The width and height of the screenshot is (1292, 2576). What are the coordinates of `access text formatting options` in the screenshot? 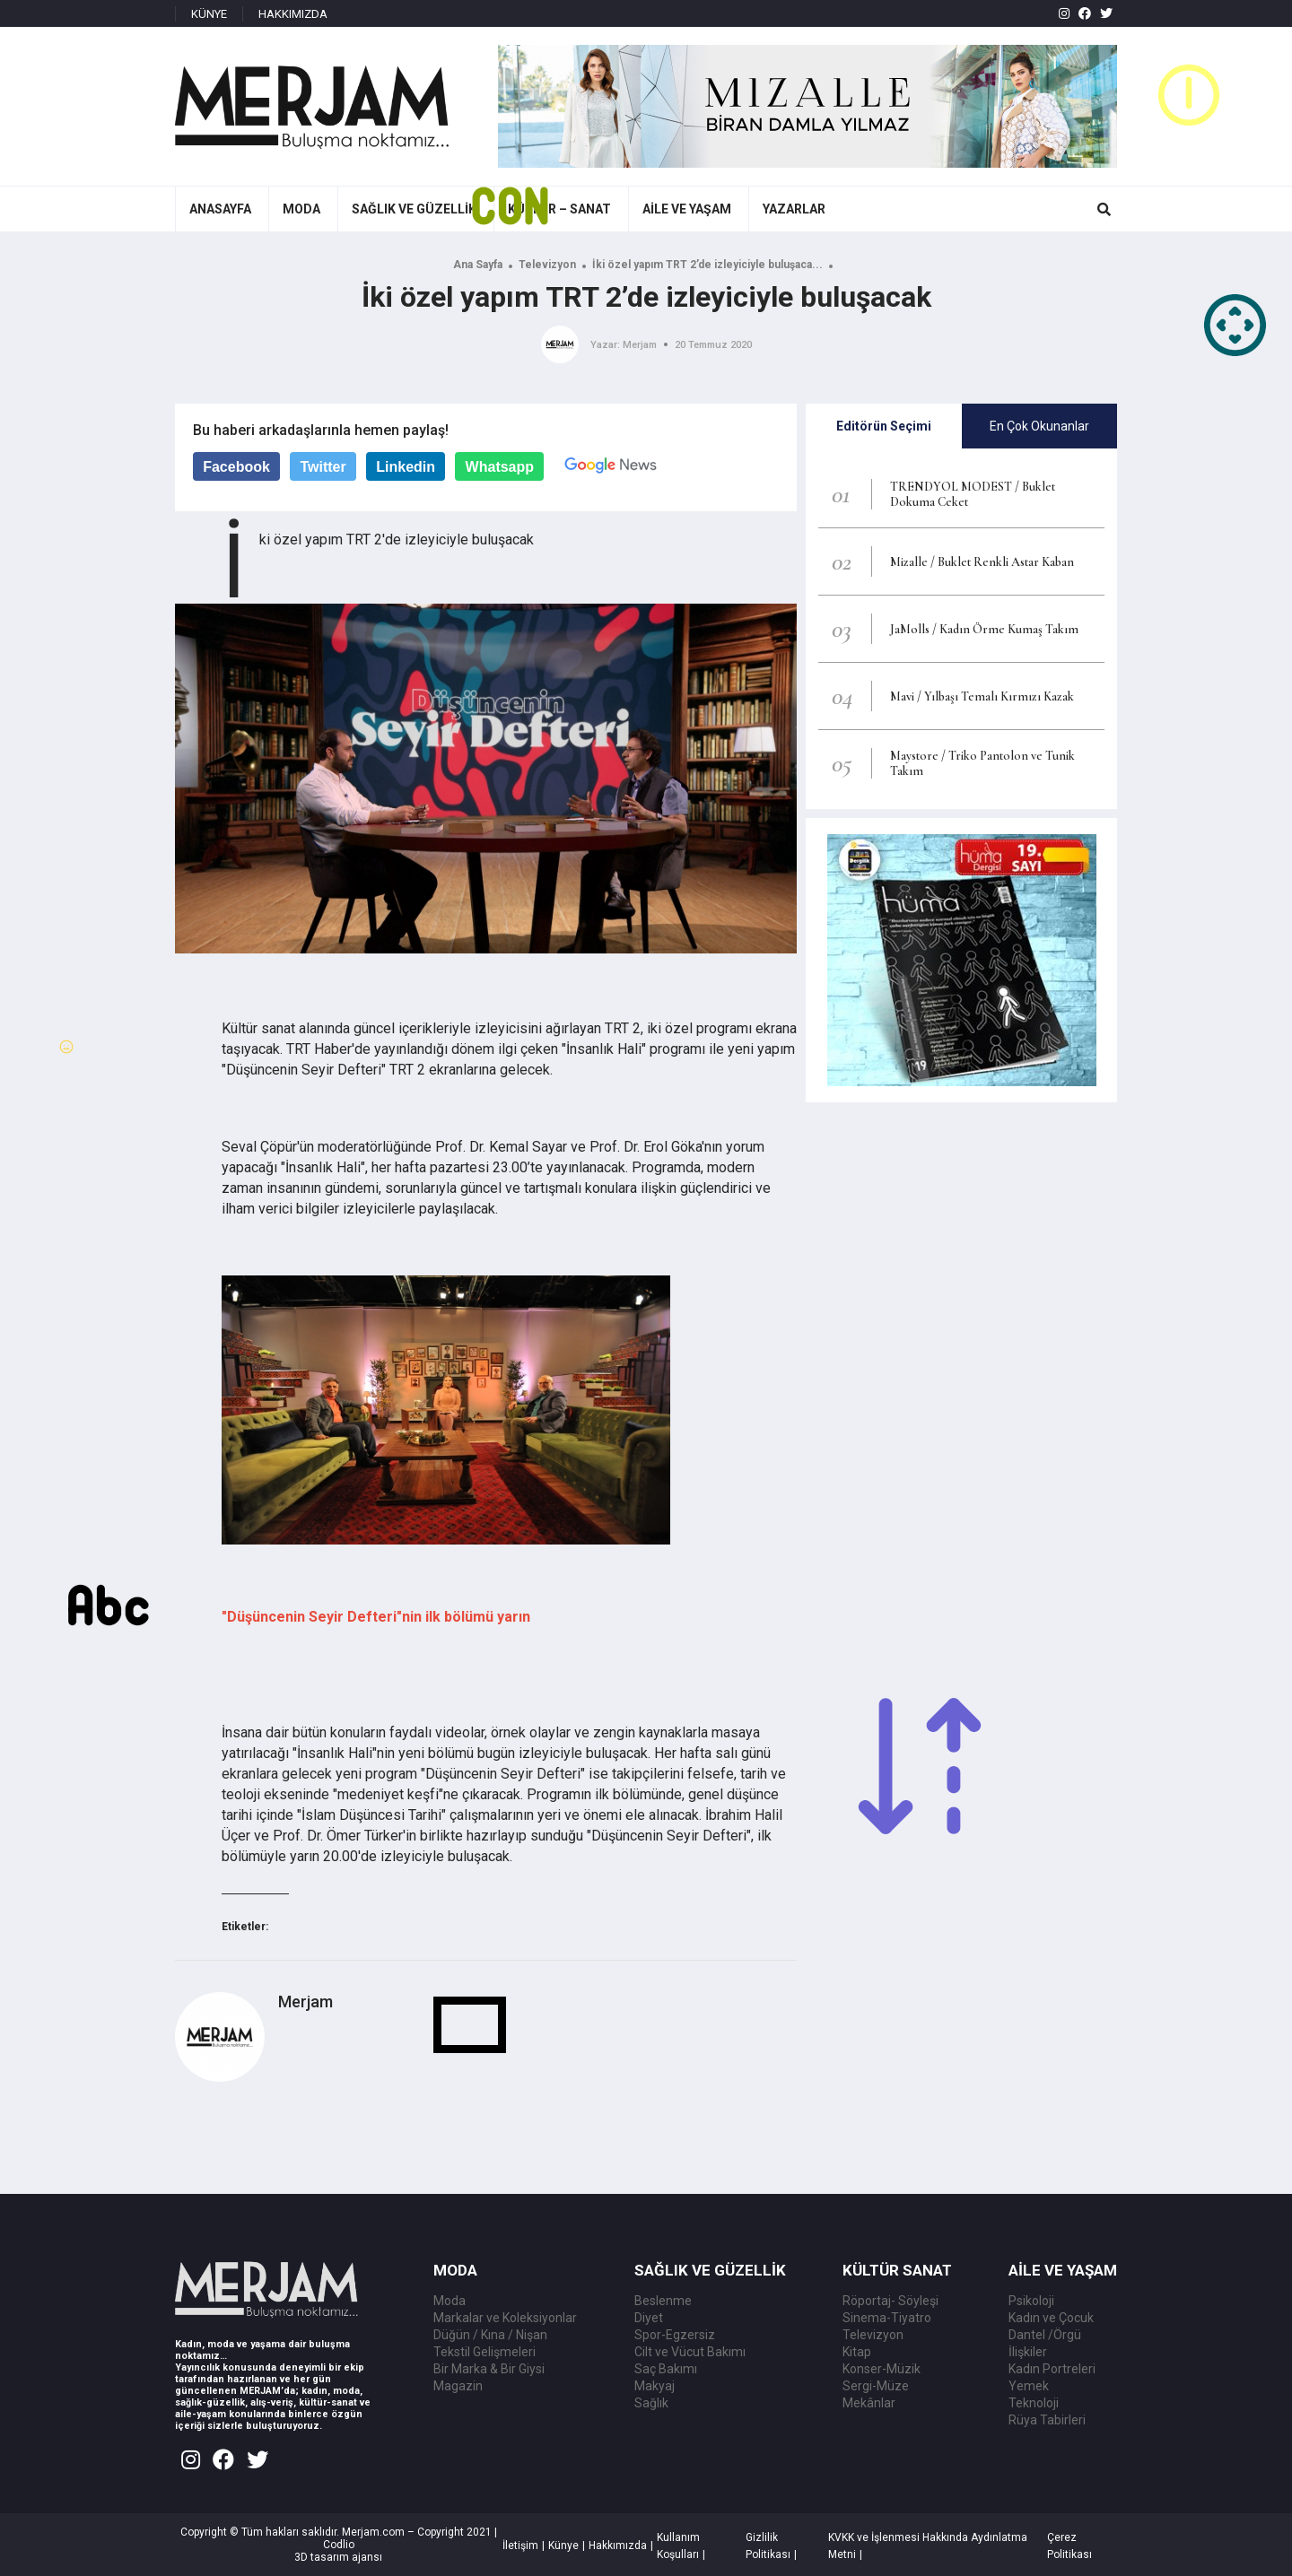 It's located at (109, 1605).